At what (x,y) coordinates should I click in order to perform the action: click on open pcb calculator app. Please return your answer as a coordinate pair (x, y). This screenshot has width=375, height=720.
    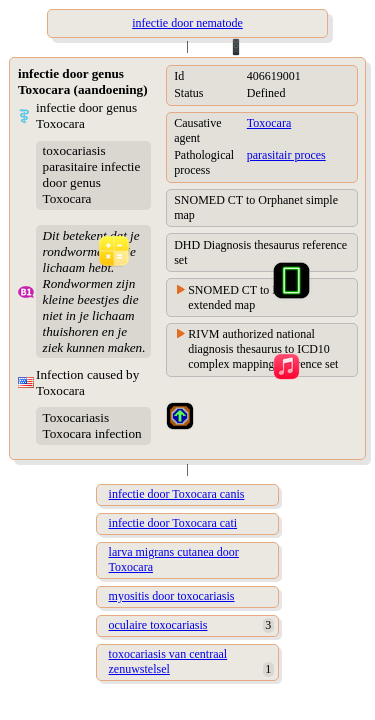
    Looking at the image, I should click on (114, 251).